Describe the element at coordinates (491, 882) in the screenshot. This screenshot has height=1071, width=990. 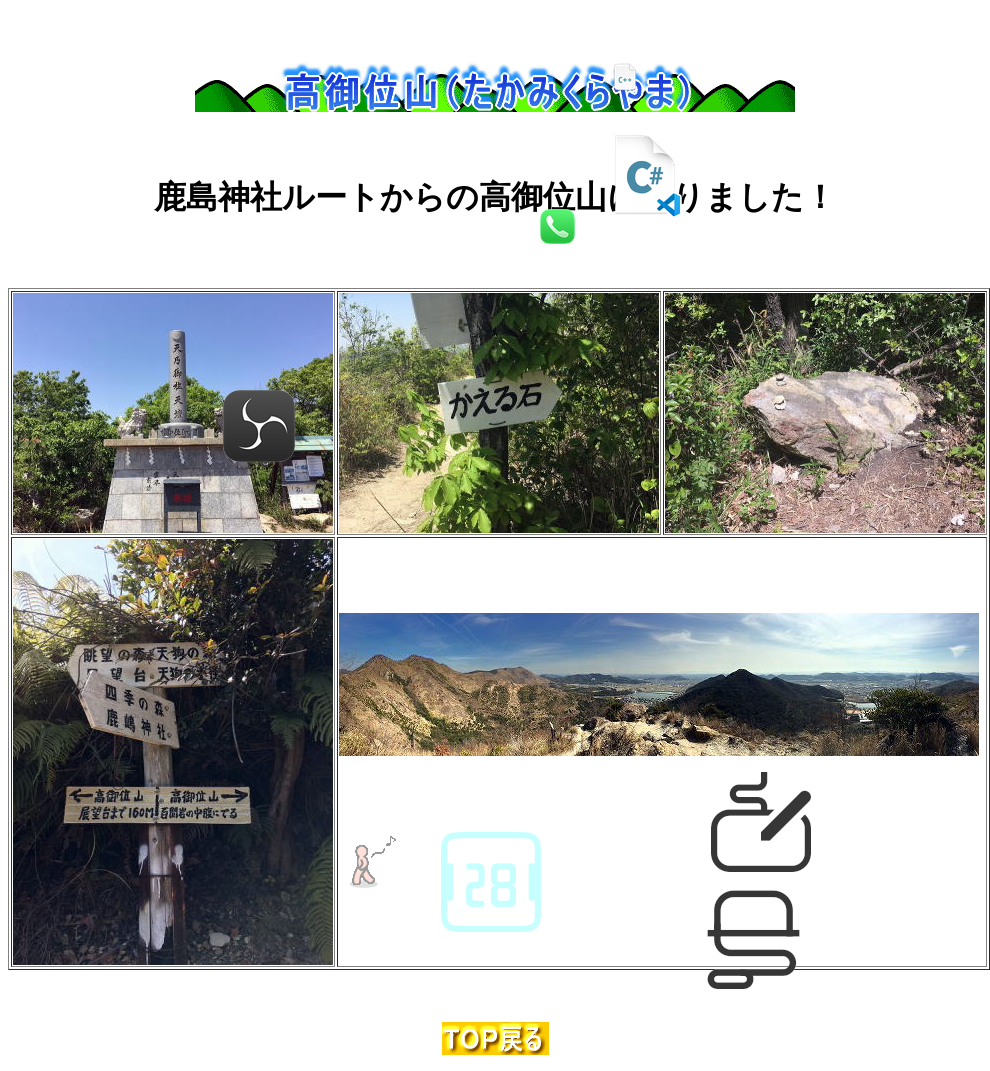
I see `open the calendar app` at that location.